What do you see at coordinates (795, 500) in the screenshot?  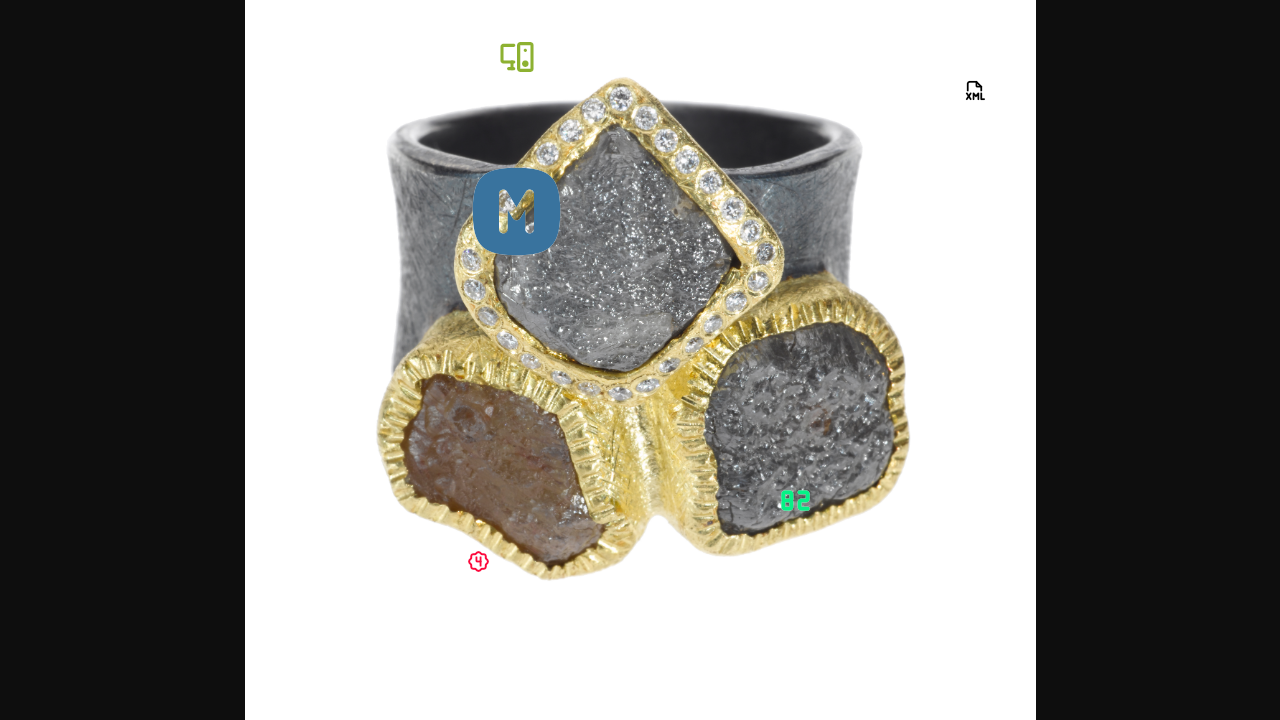 I see `displays the number 82 as a label or badge` at bounding box center [795, 500].